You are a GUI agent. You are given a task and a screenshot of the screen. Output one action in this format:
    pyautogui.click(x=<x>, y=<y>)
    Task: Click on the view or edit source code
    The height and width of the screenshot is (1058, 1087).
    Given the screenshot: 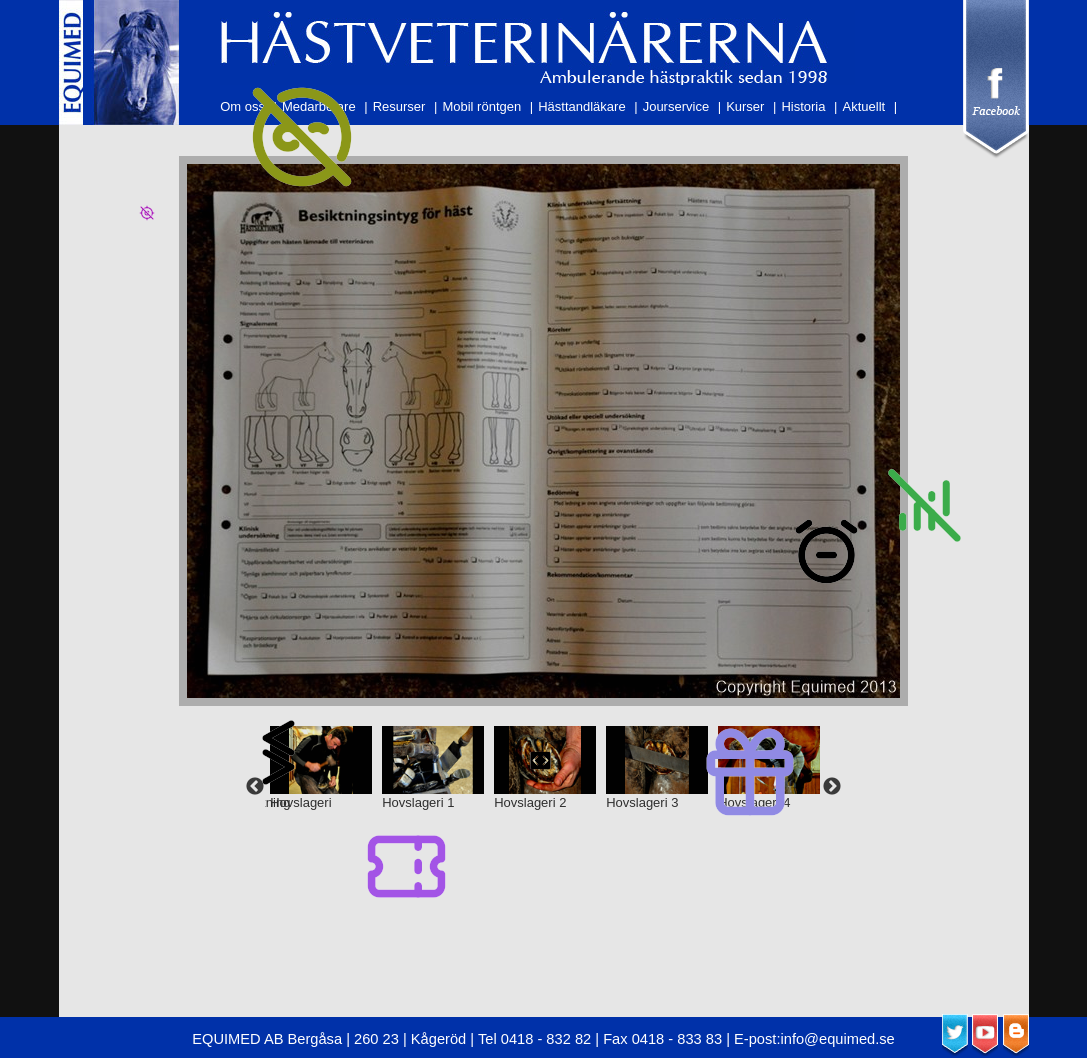 What is the action you would take?
    pyautogui.click(x=540, y=760)
    